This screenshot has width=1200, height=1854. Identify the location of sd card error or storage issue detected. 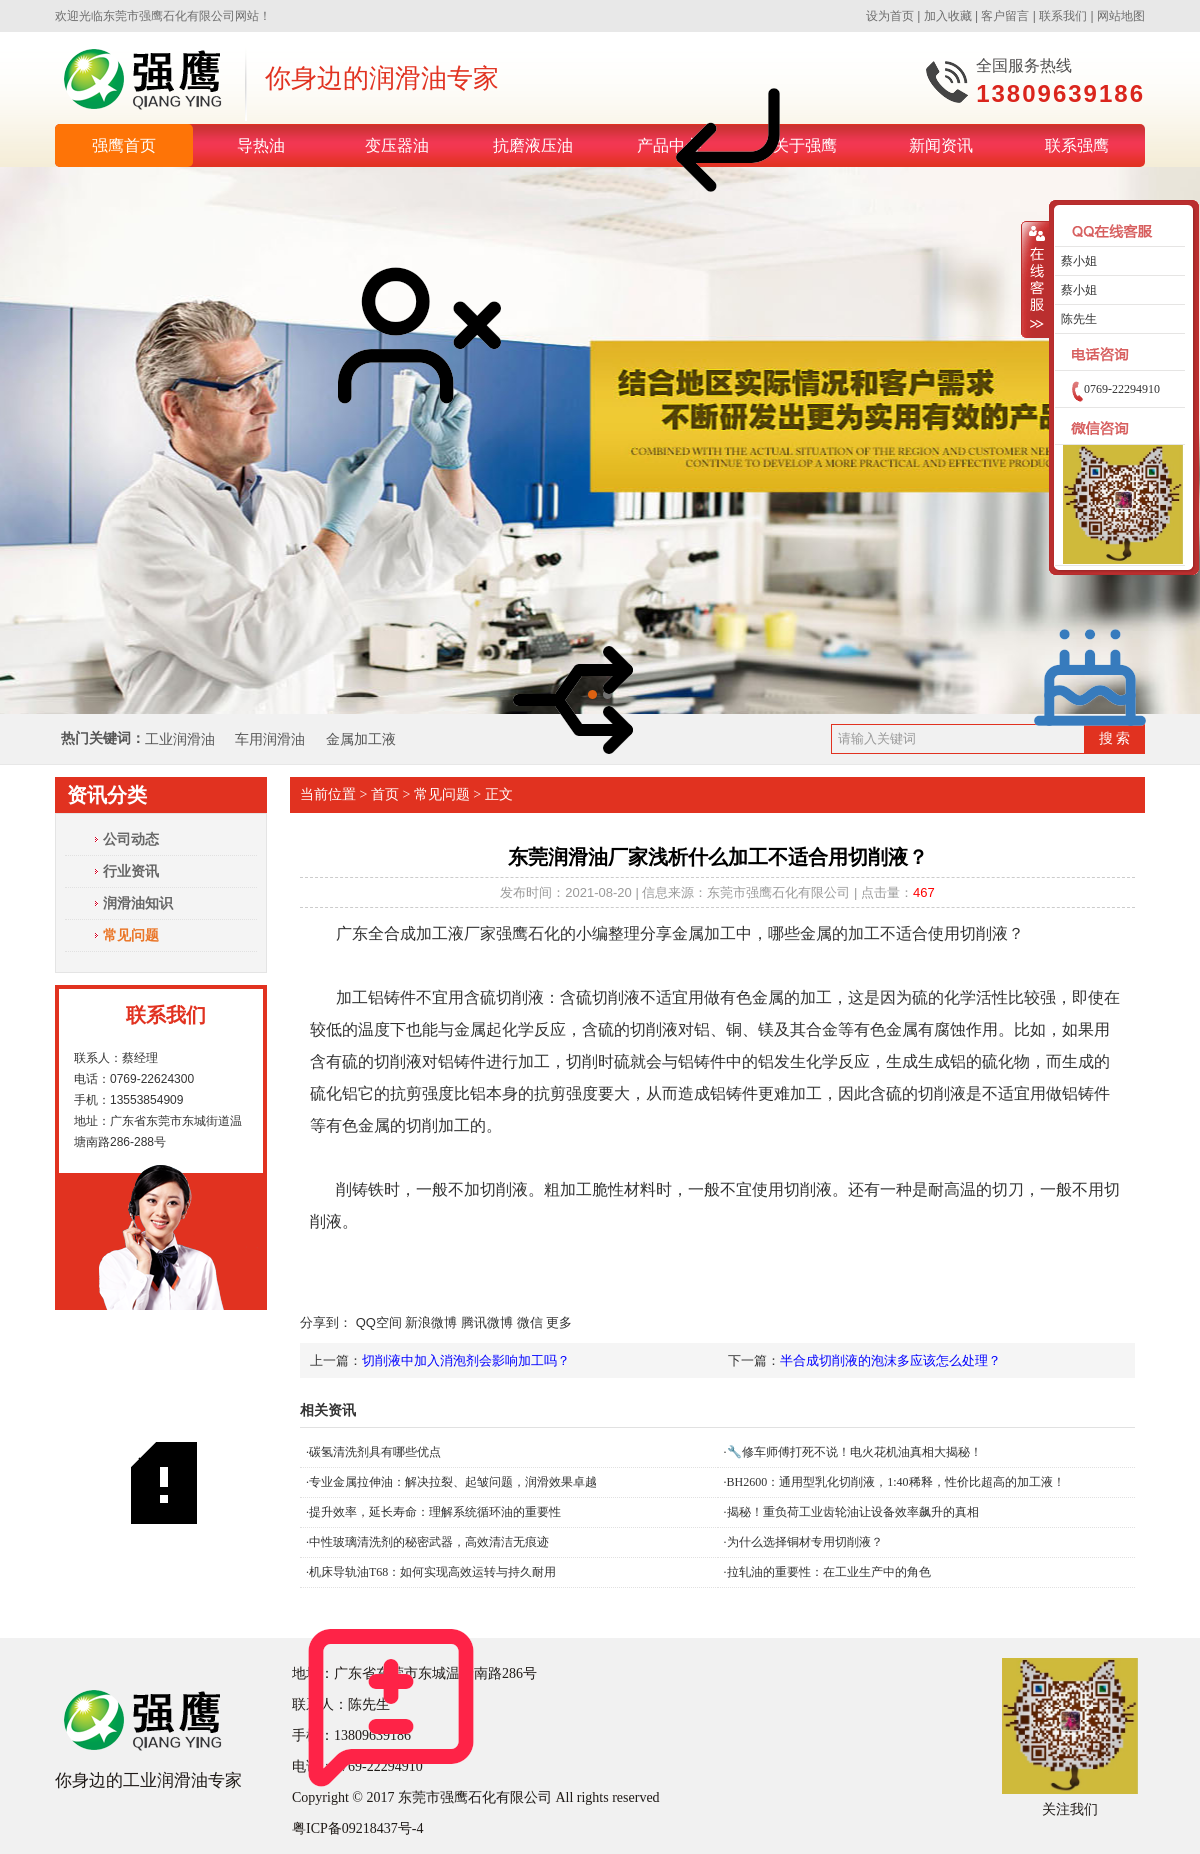
(164, 1483).